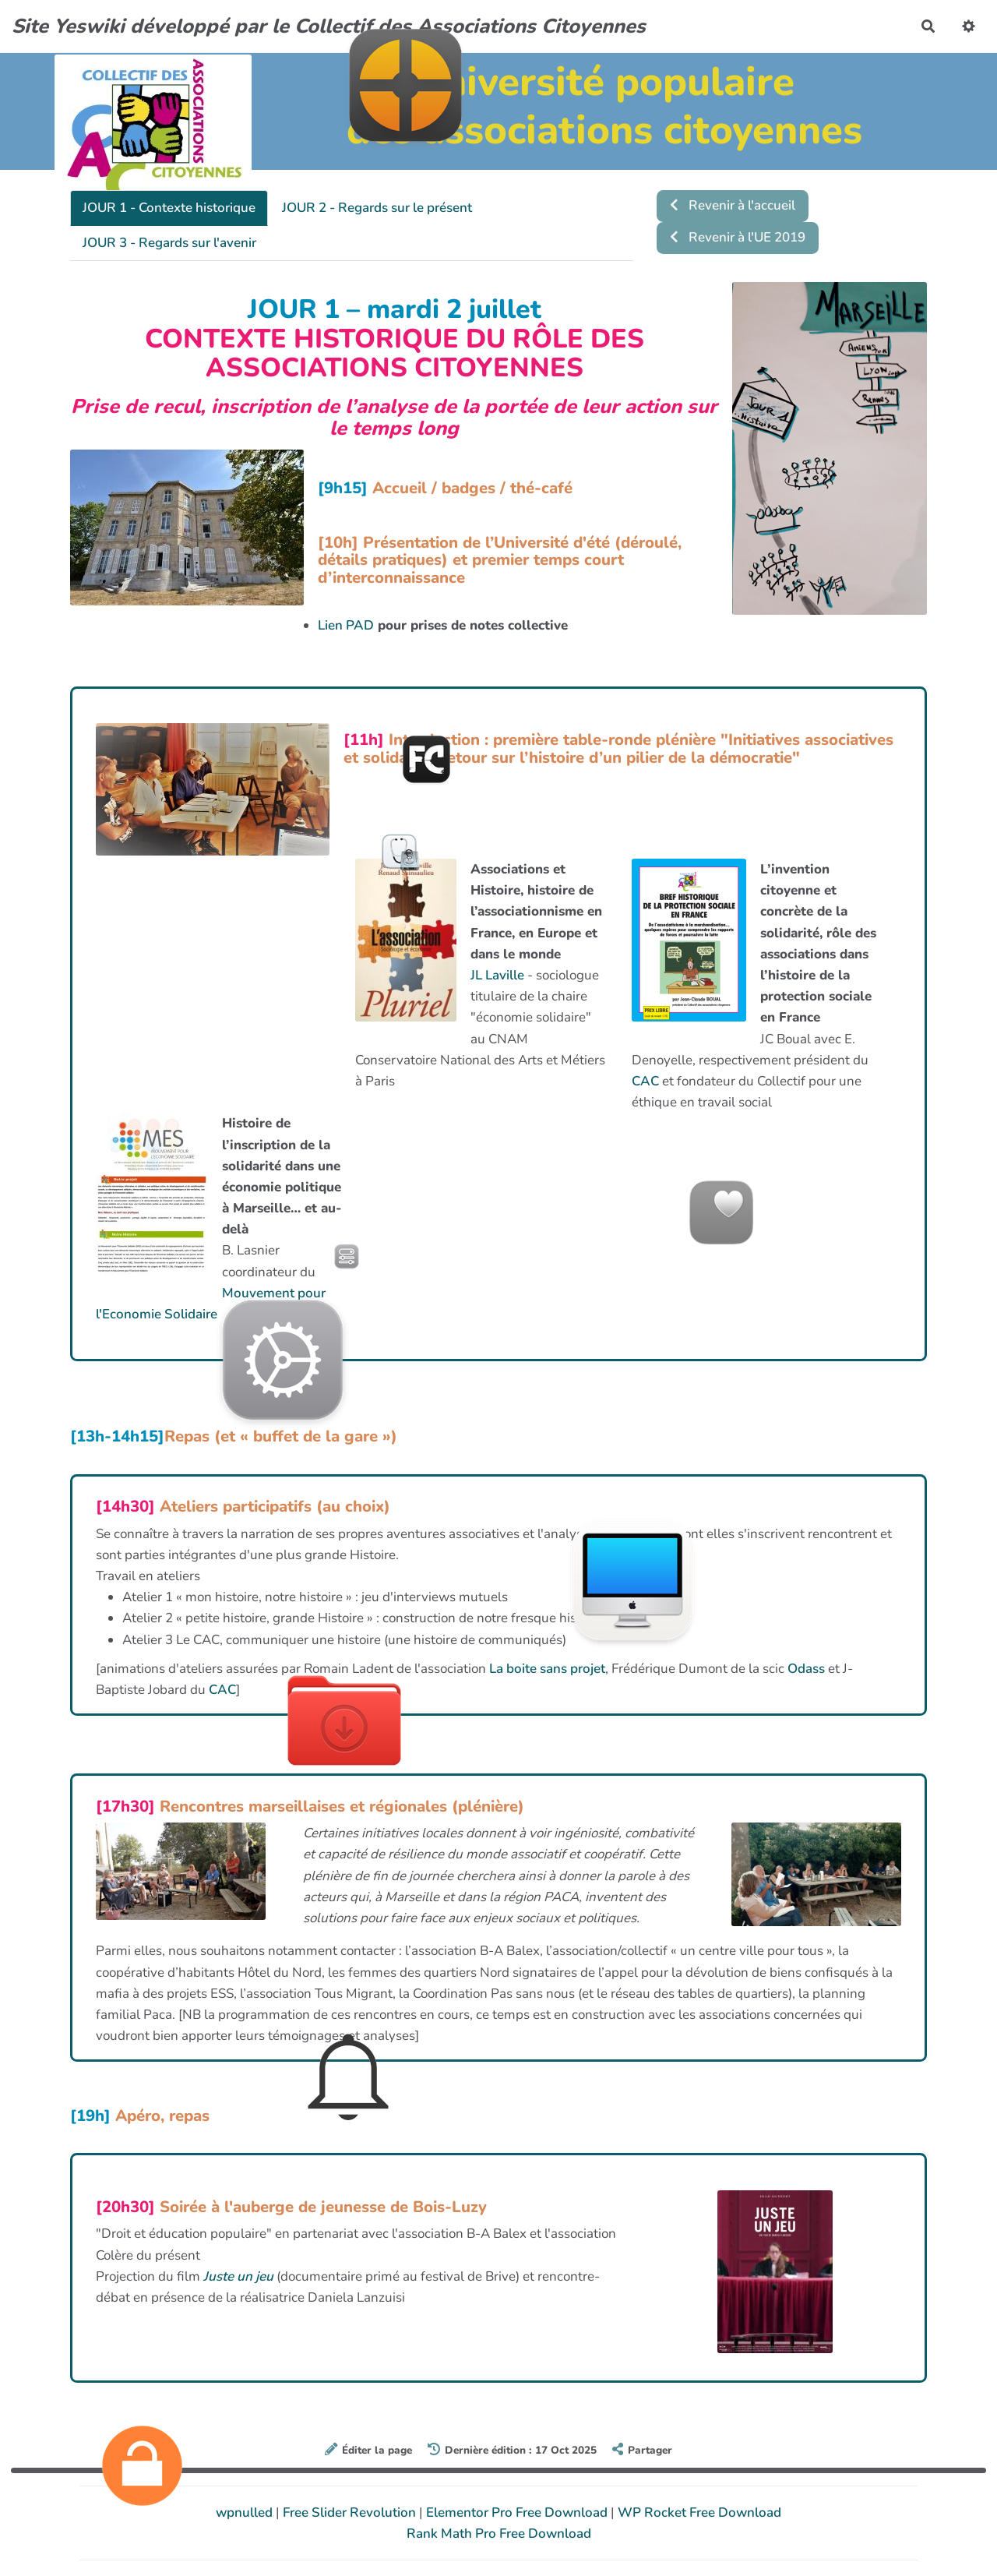 This screenshot has height=2576, width=997. Describe the element at coordinates (283, 1362) in the screenshot. I see `open system preferences` at that location.